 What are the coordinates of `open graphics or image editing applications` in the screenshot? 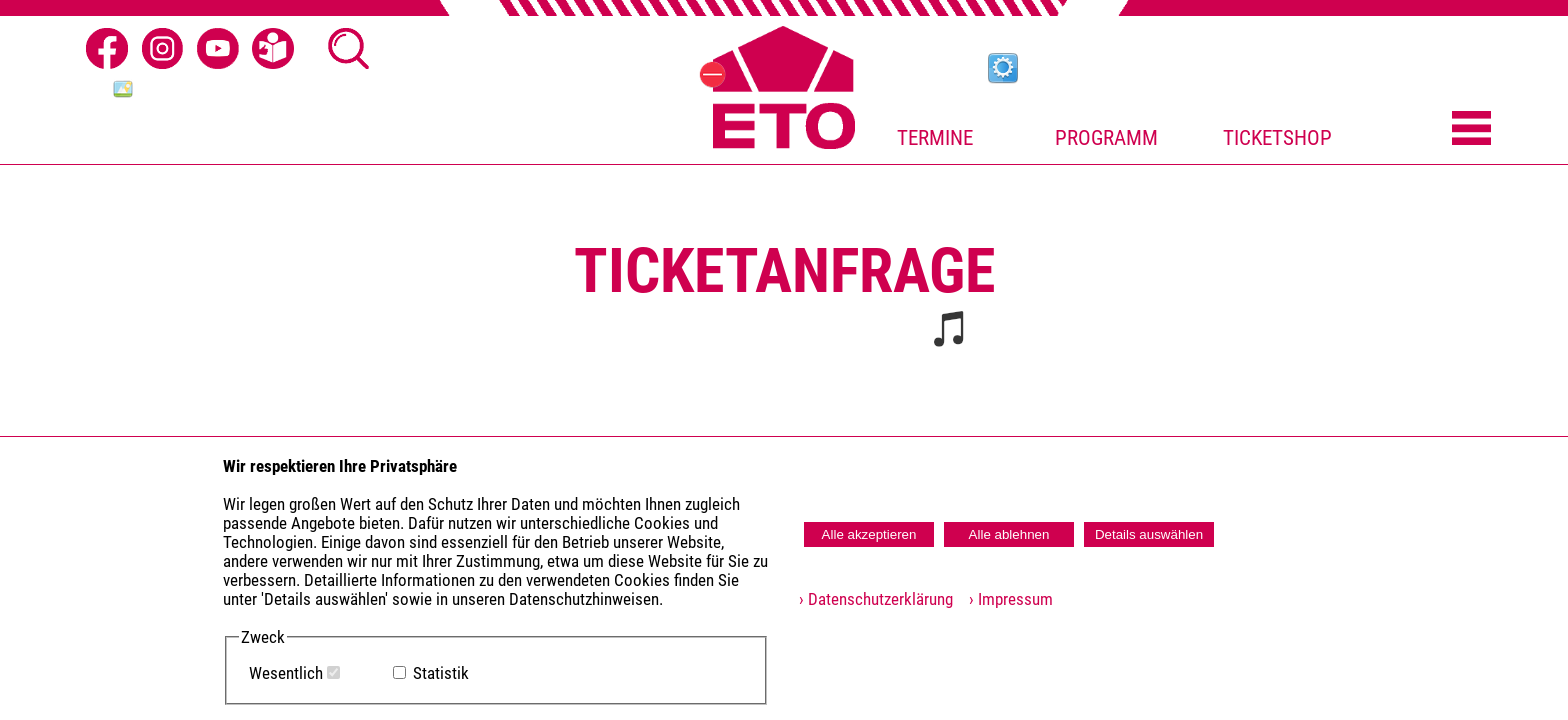 It's located at (123, 89).